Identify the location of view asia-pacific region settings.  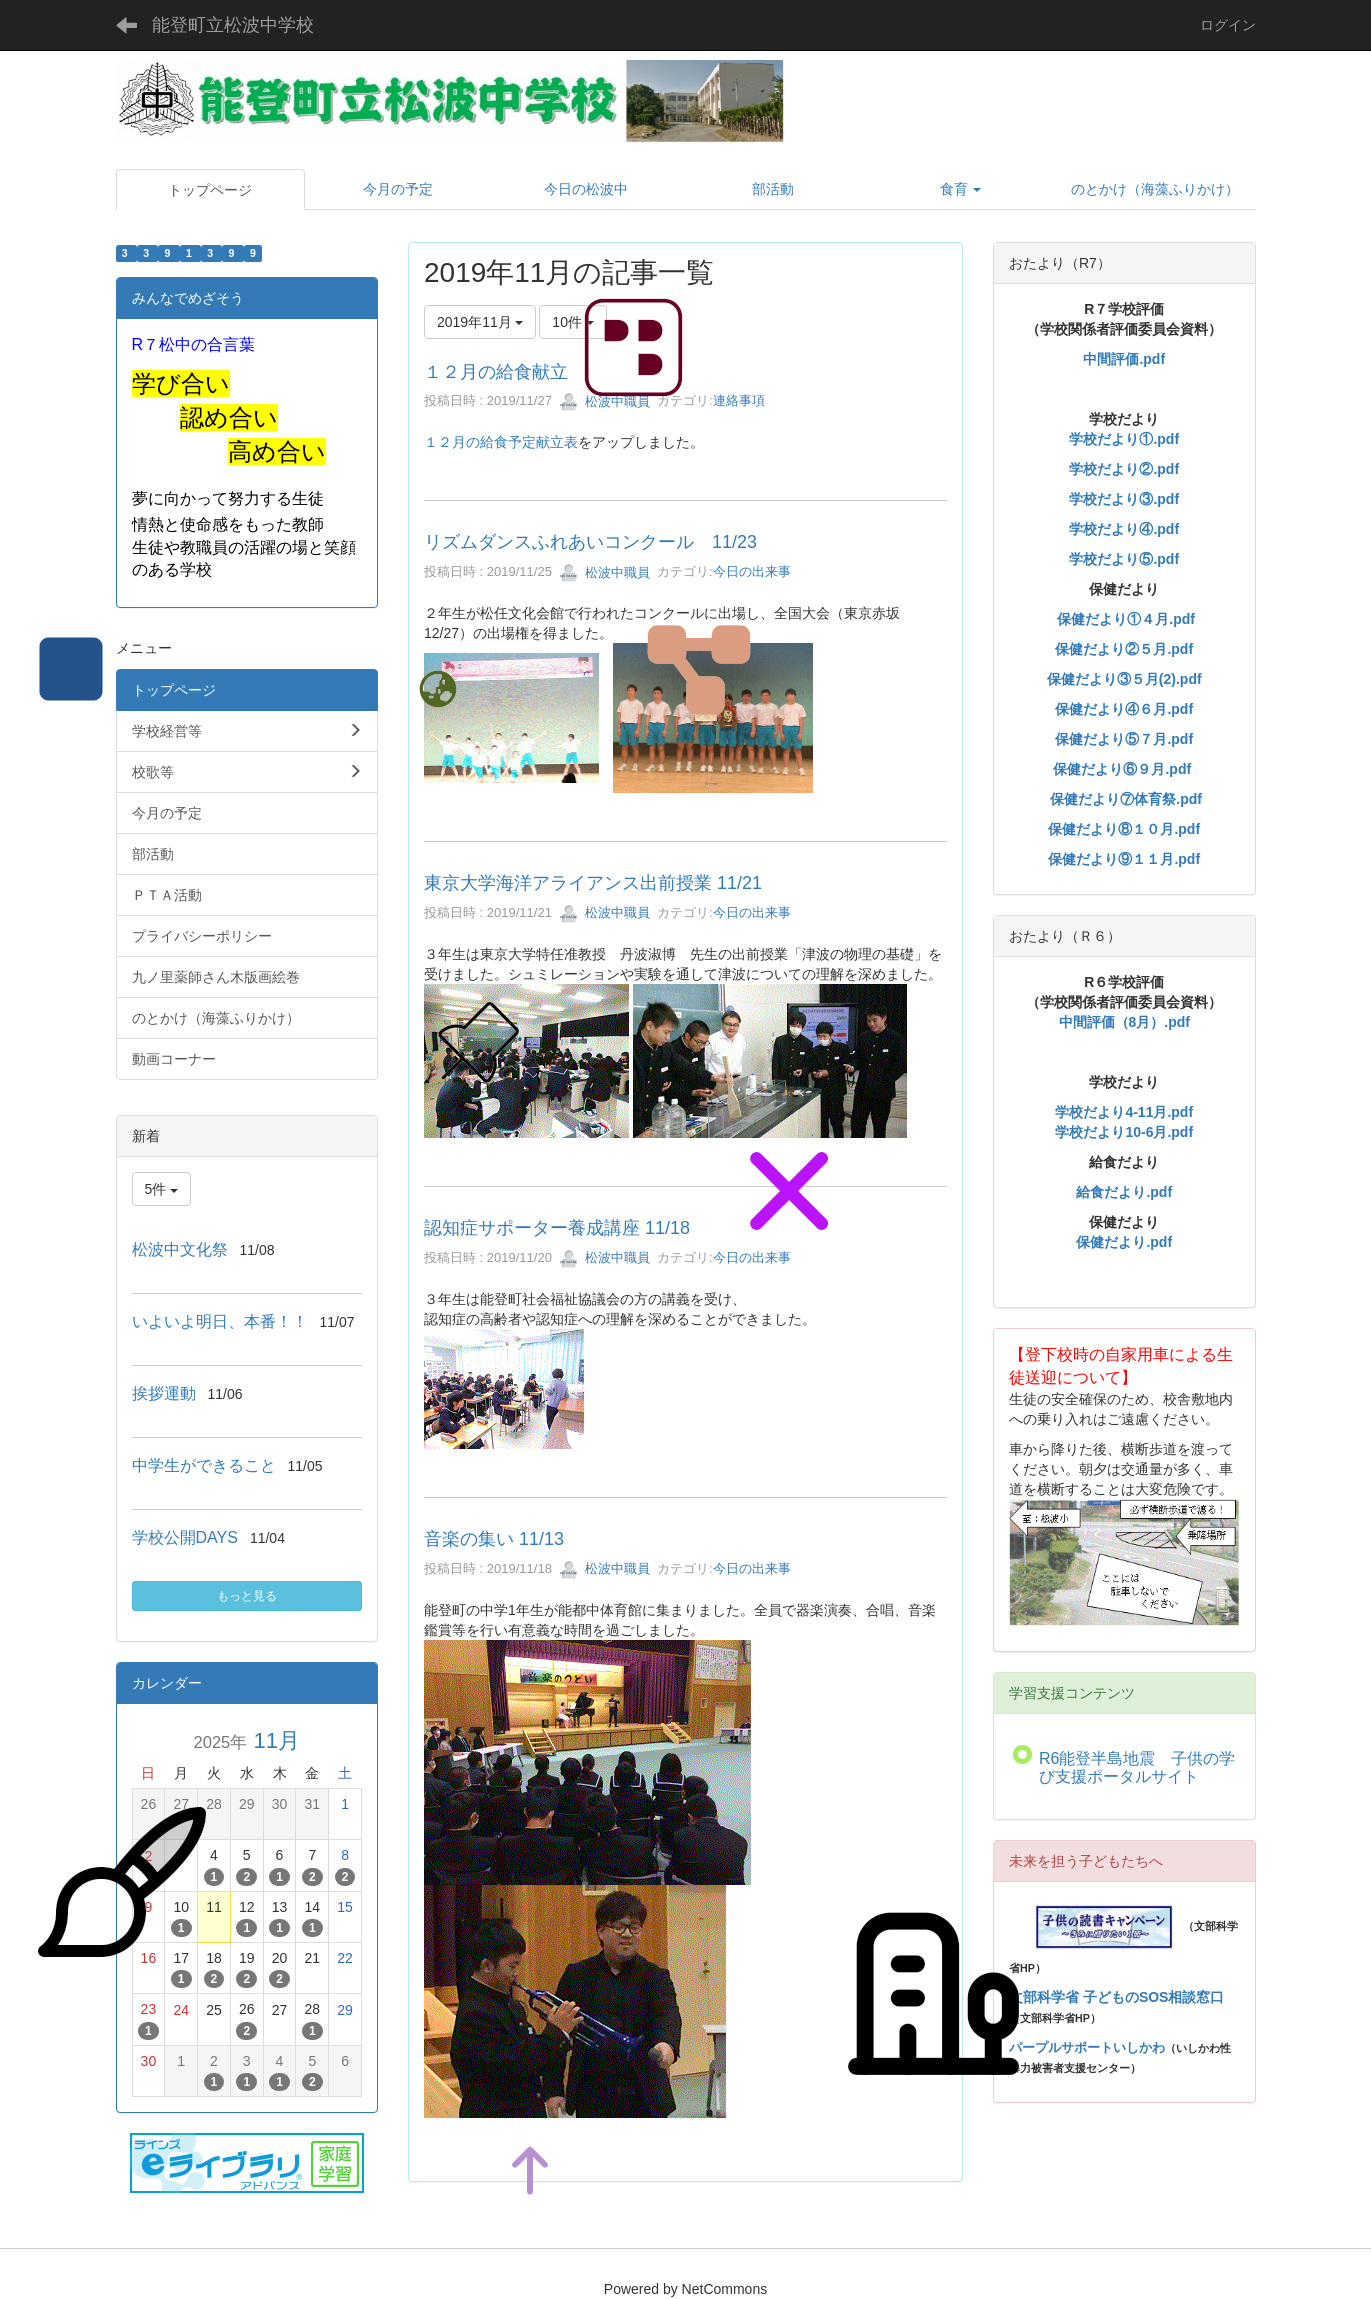
(438, 689).